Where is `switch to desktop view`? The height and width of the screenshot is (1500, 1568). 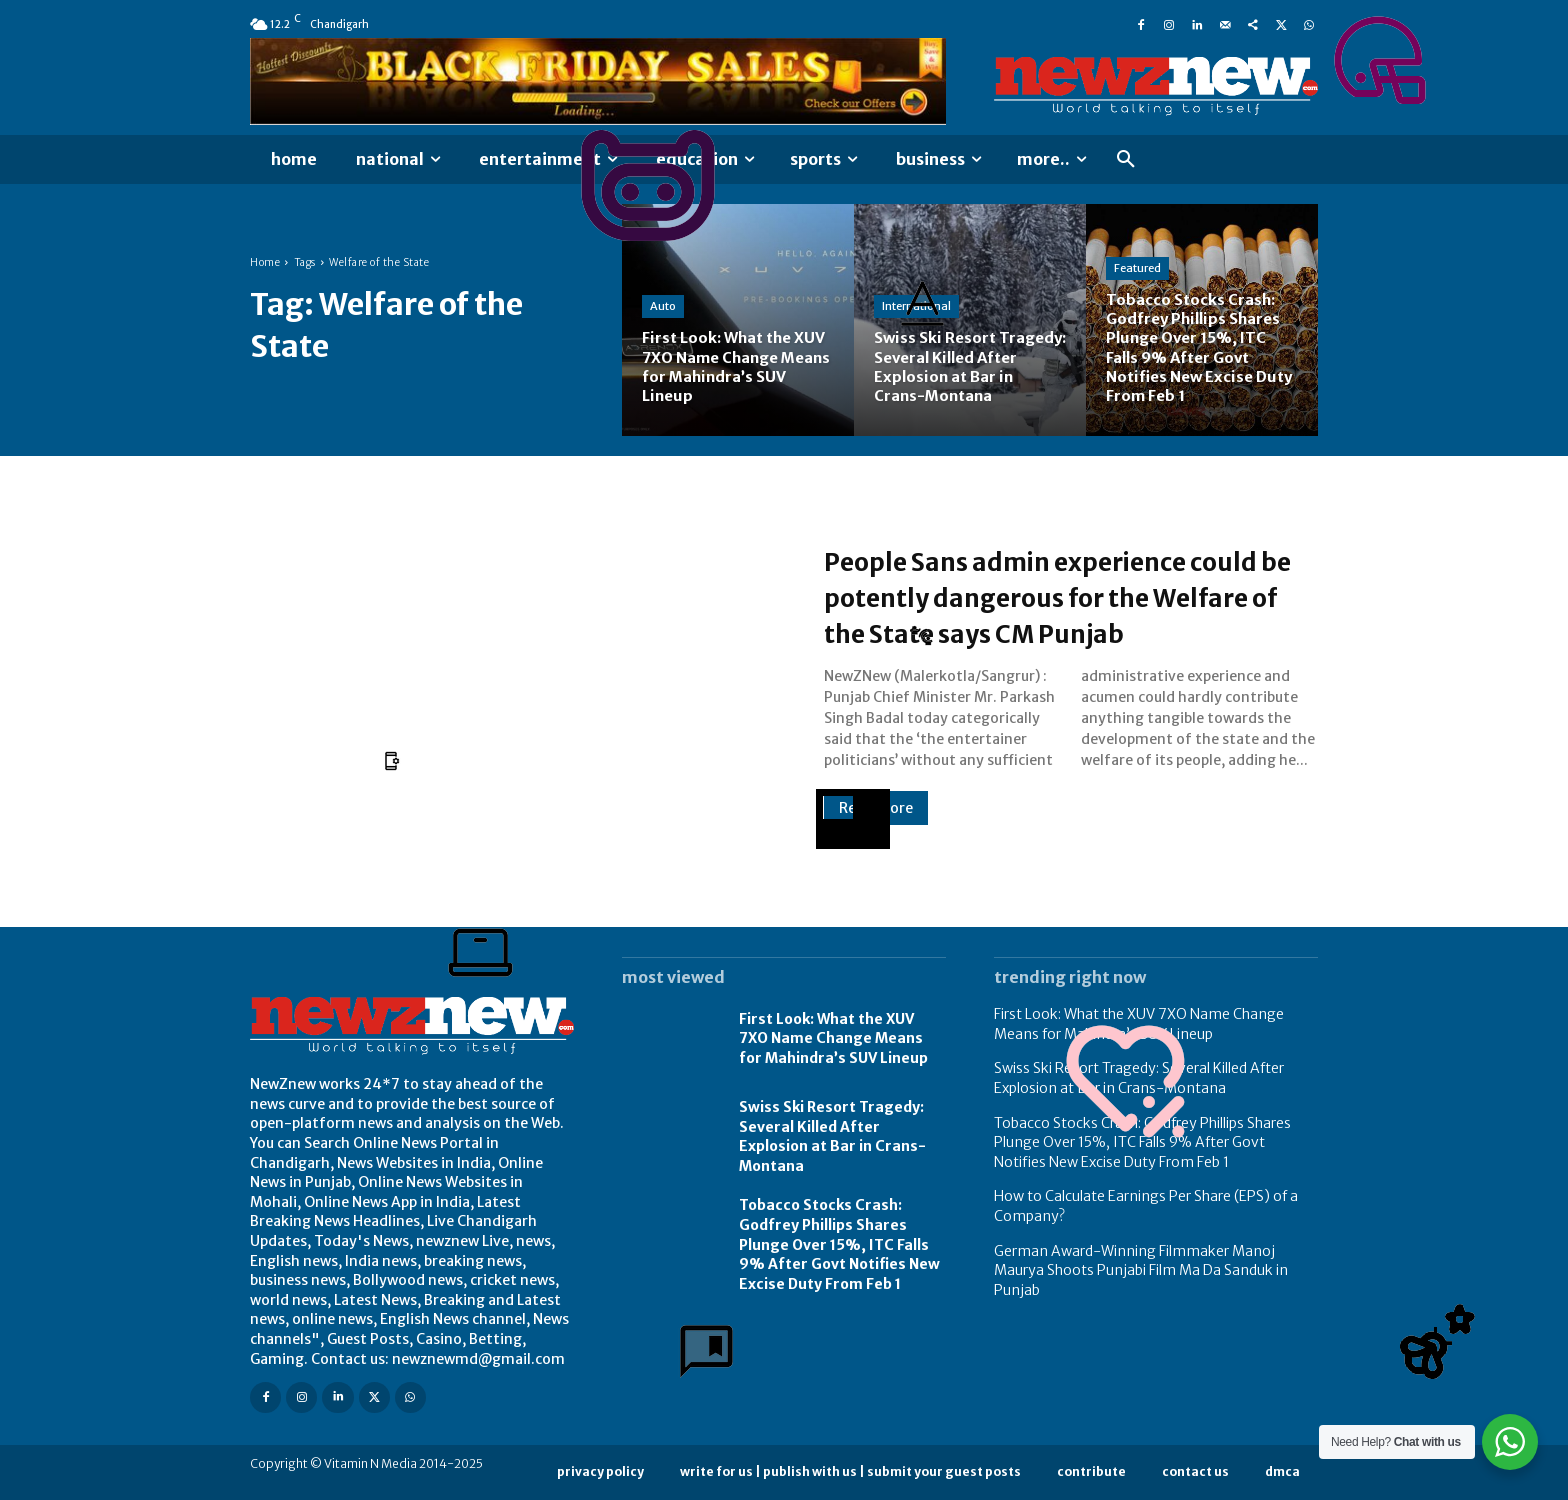
switch to desktop view is located at coordinates (480, 951).